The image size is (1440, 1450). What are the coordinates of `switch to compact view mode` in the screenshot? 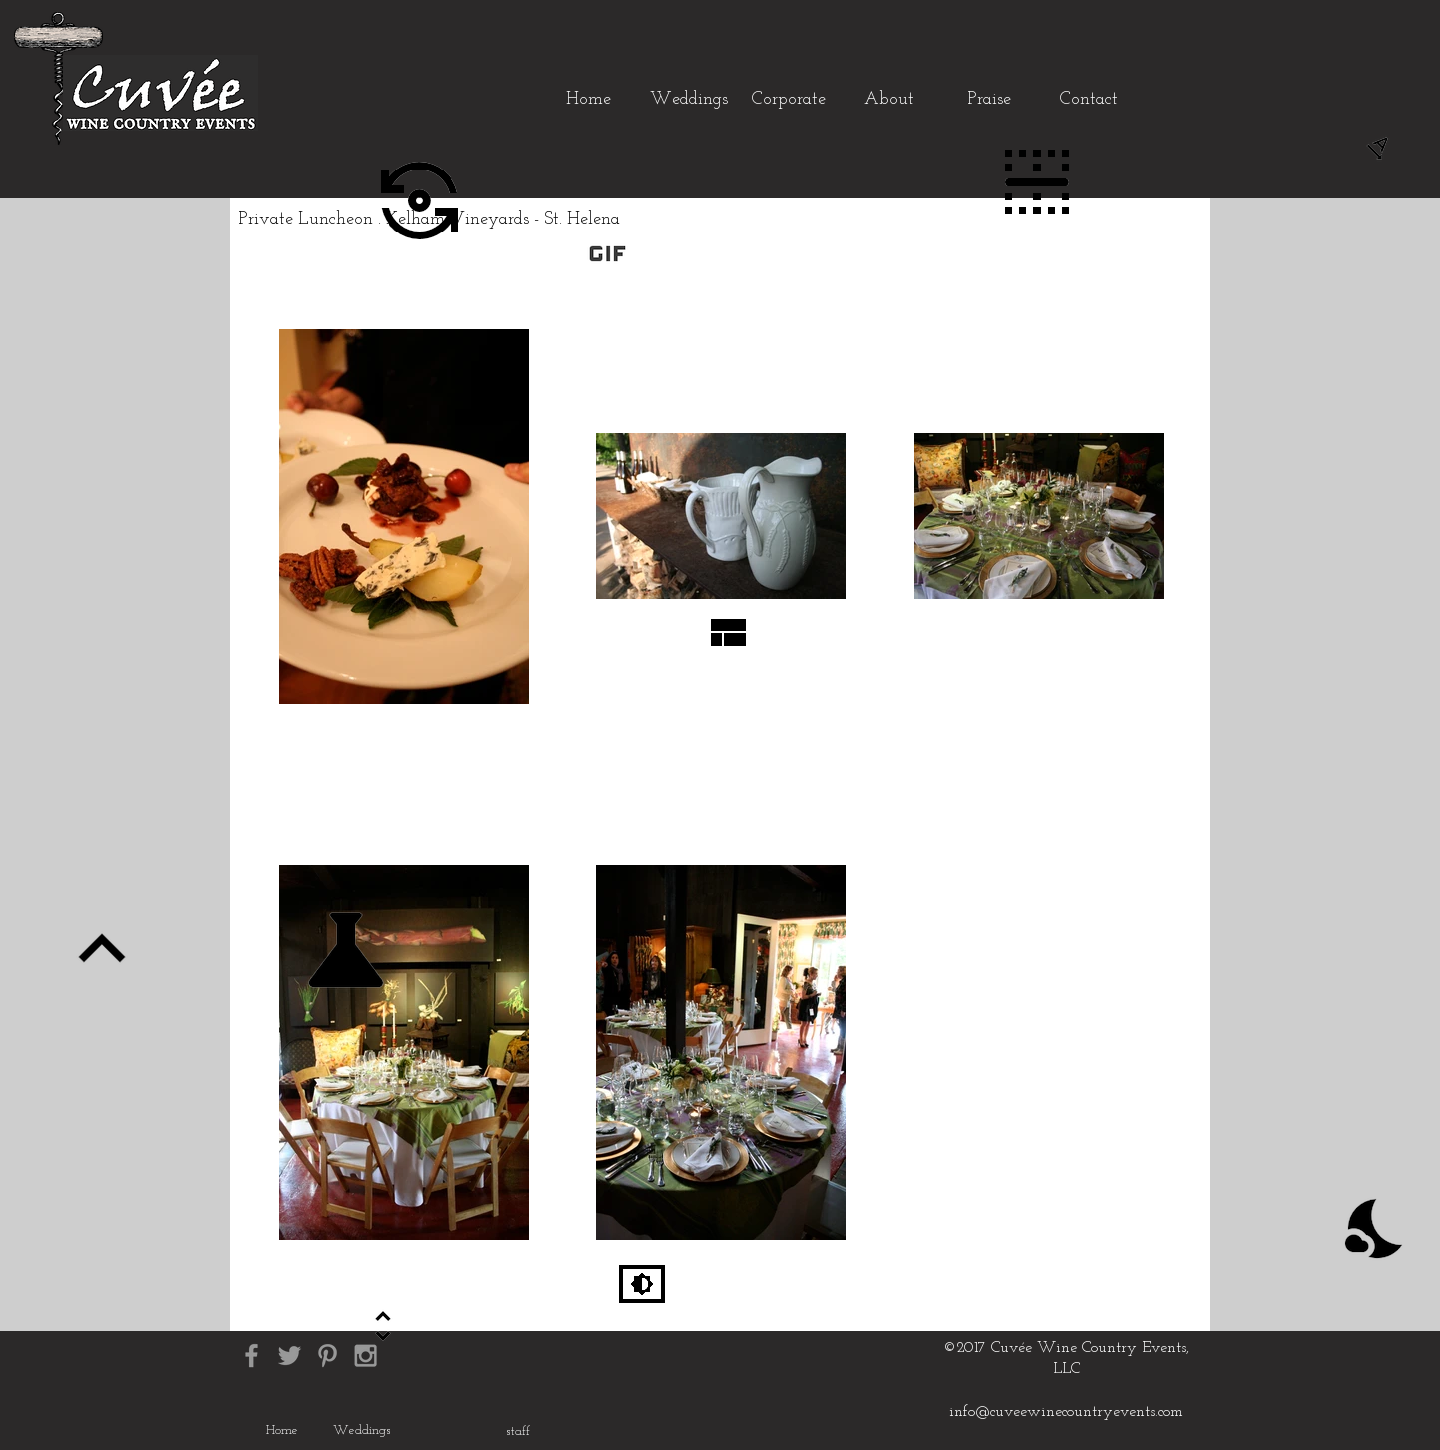 It's located at (727, 632).